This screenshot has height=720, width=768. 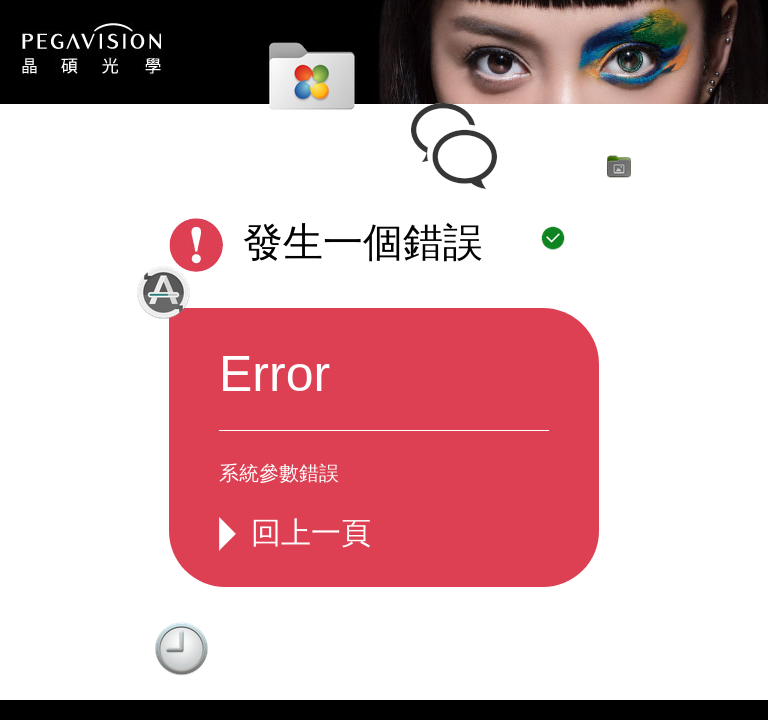 I want to click on open your pictures folder, so click(x=619, y=166).